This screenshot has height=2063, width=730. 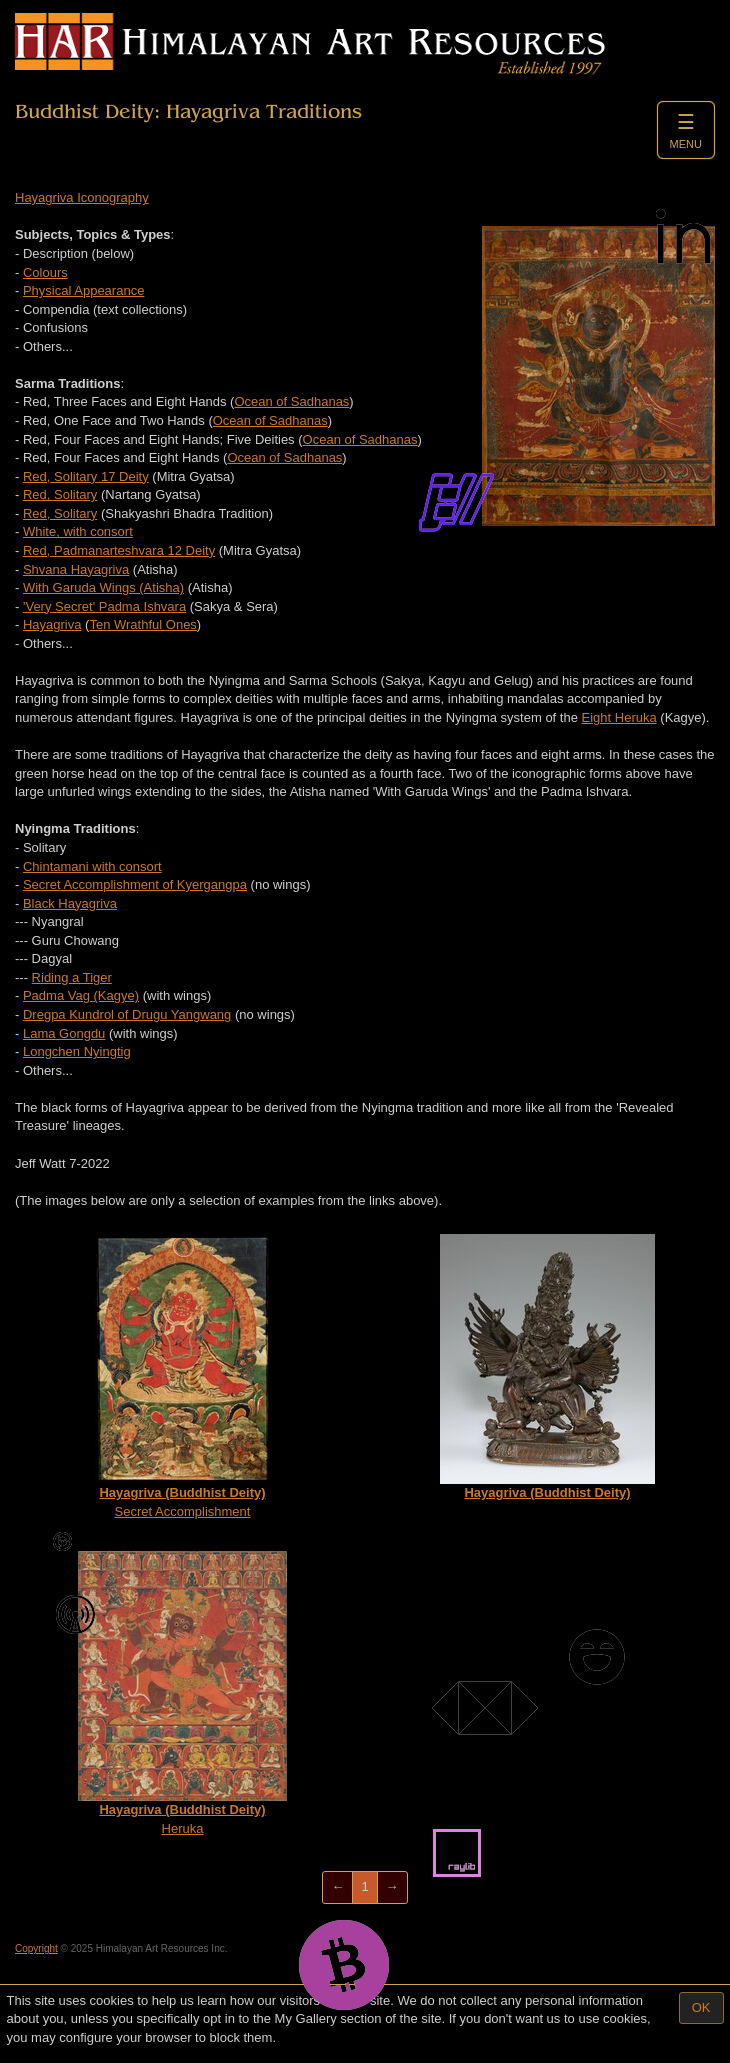 I want to click on raylib game development library logo, so click(x=457, y=1853).